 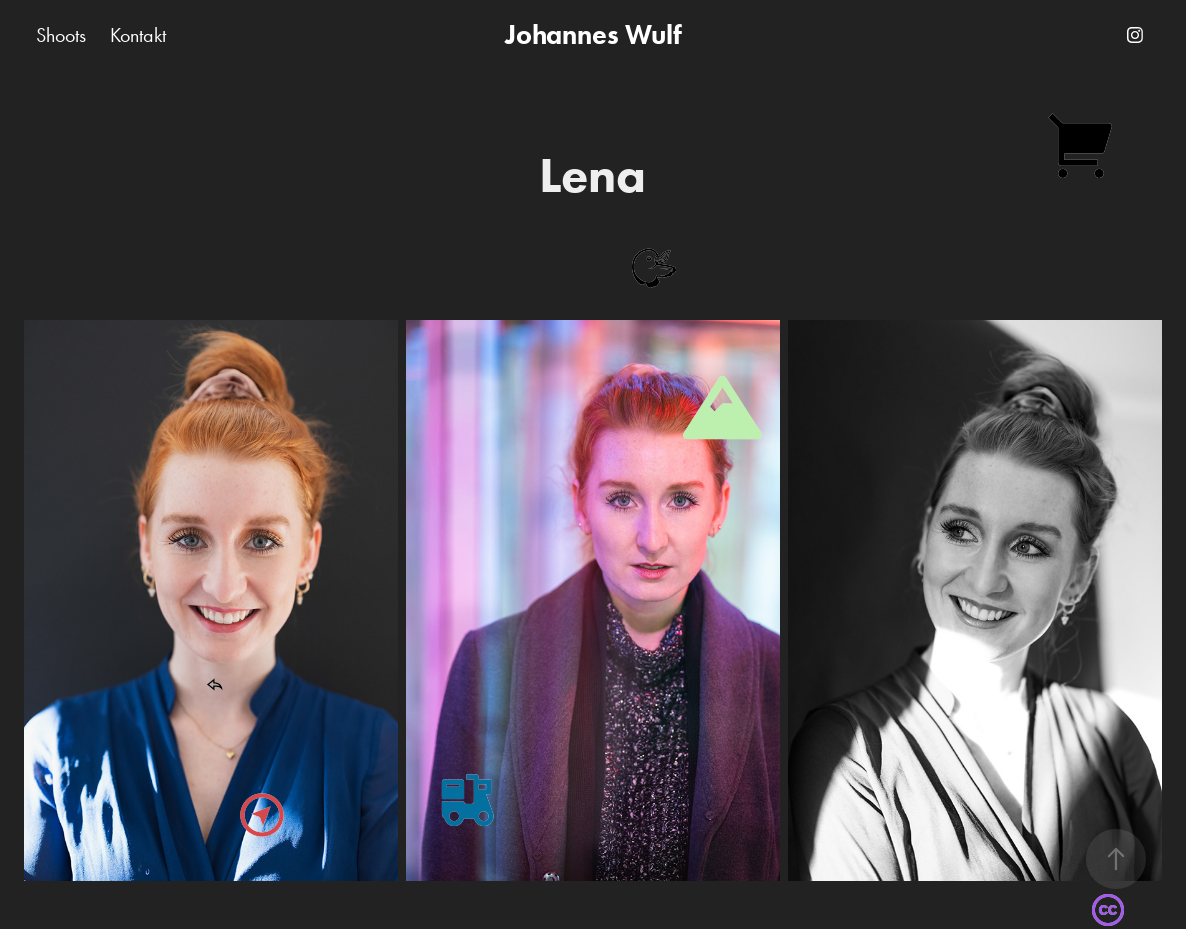 What do you see at coordinates (215, 684) in the screenshot?
I see `reply to a message or email` at bounding box center [215, 684].